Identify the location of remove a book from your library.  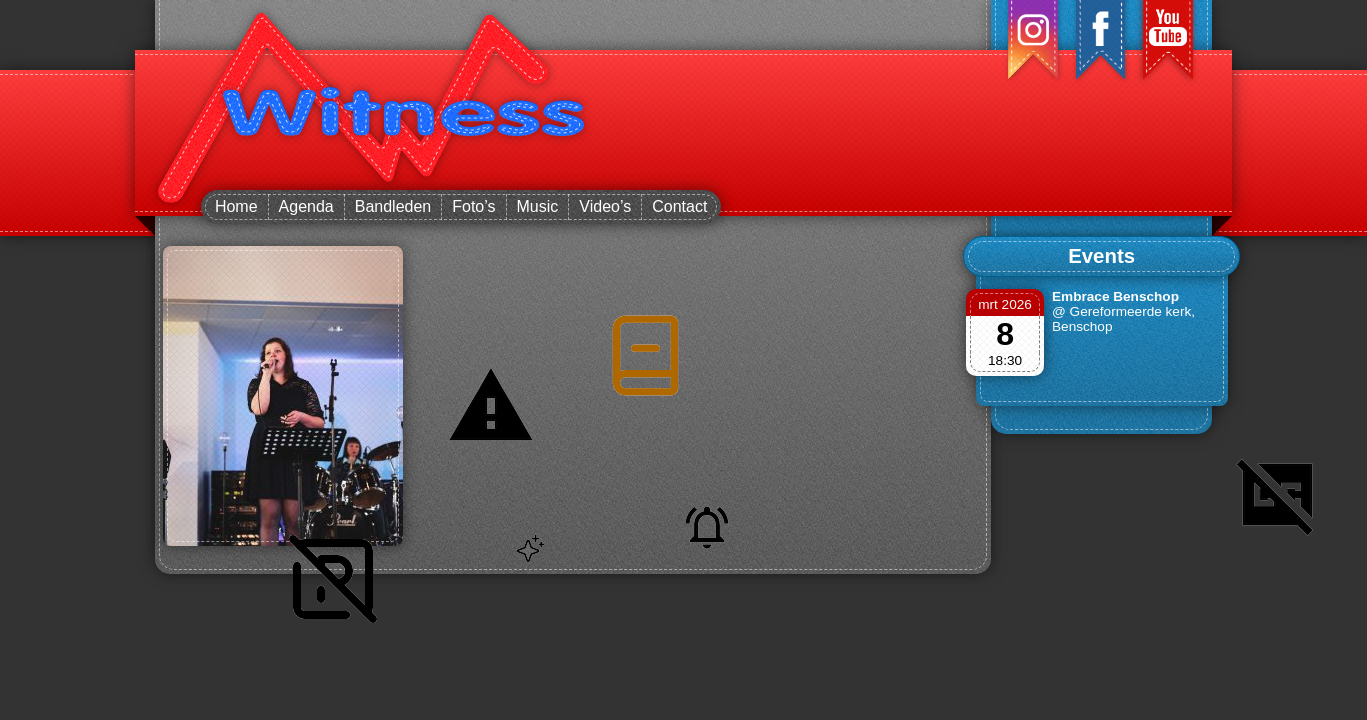
(645, 355).